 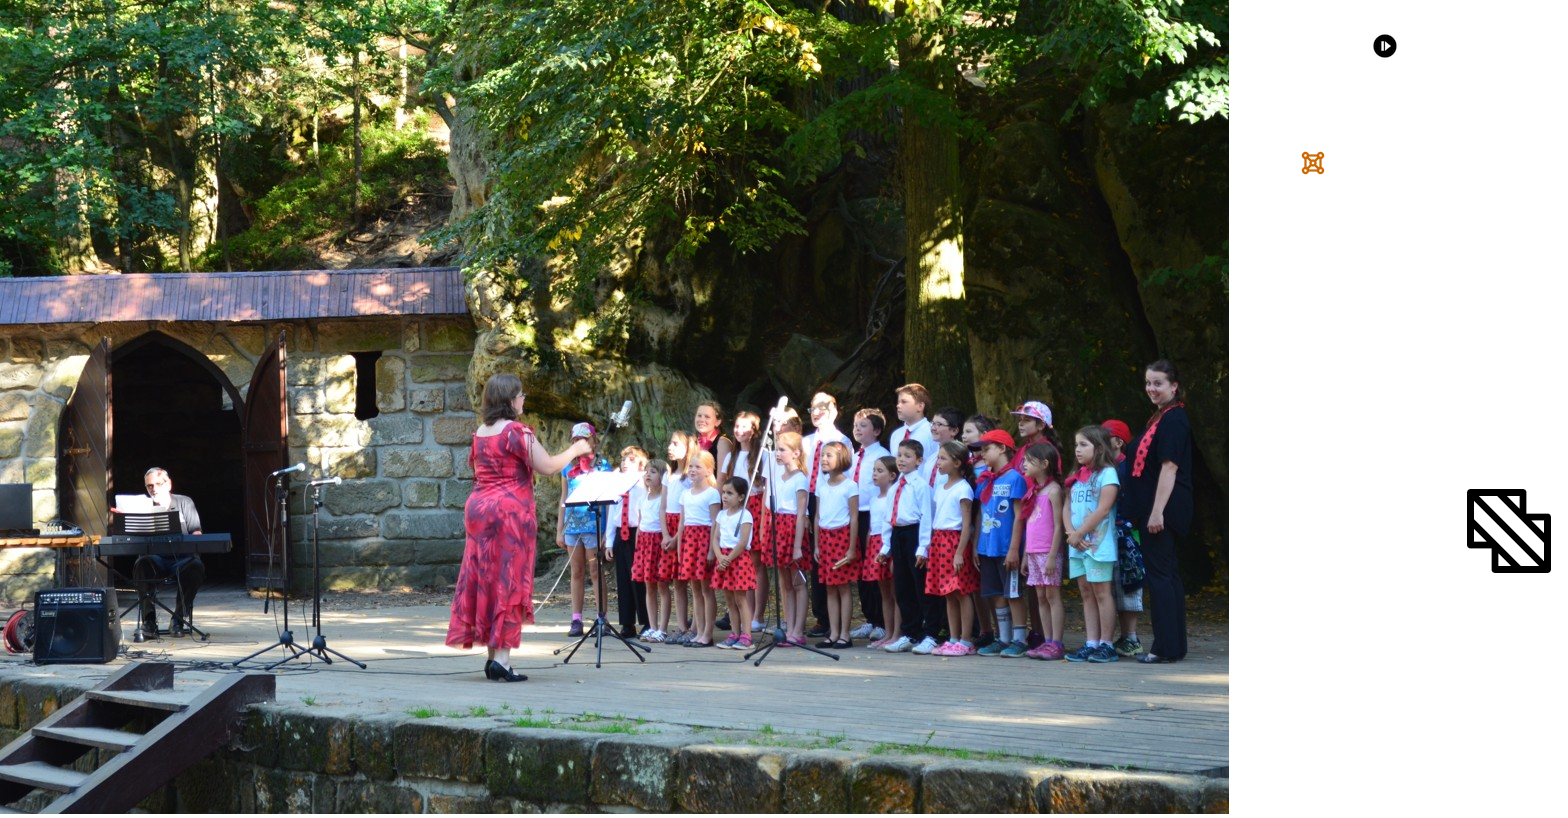 I want to click on view full network hierarchy, so click(x=1313, y=163).